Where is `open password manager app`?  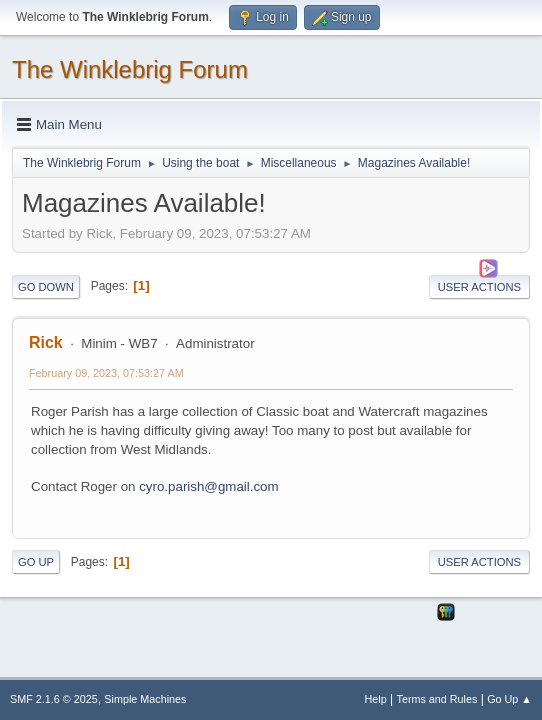
open password manager app is located at coordinates (446, 612).